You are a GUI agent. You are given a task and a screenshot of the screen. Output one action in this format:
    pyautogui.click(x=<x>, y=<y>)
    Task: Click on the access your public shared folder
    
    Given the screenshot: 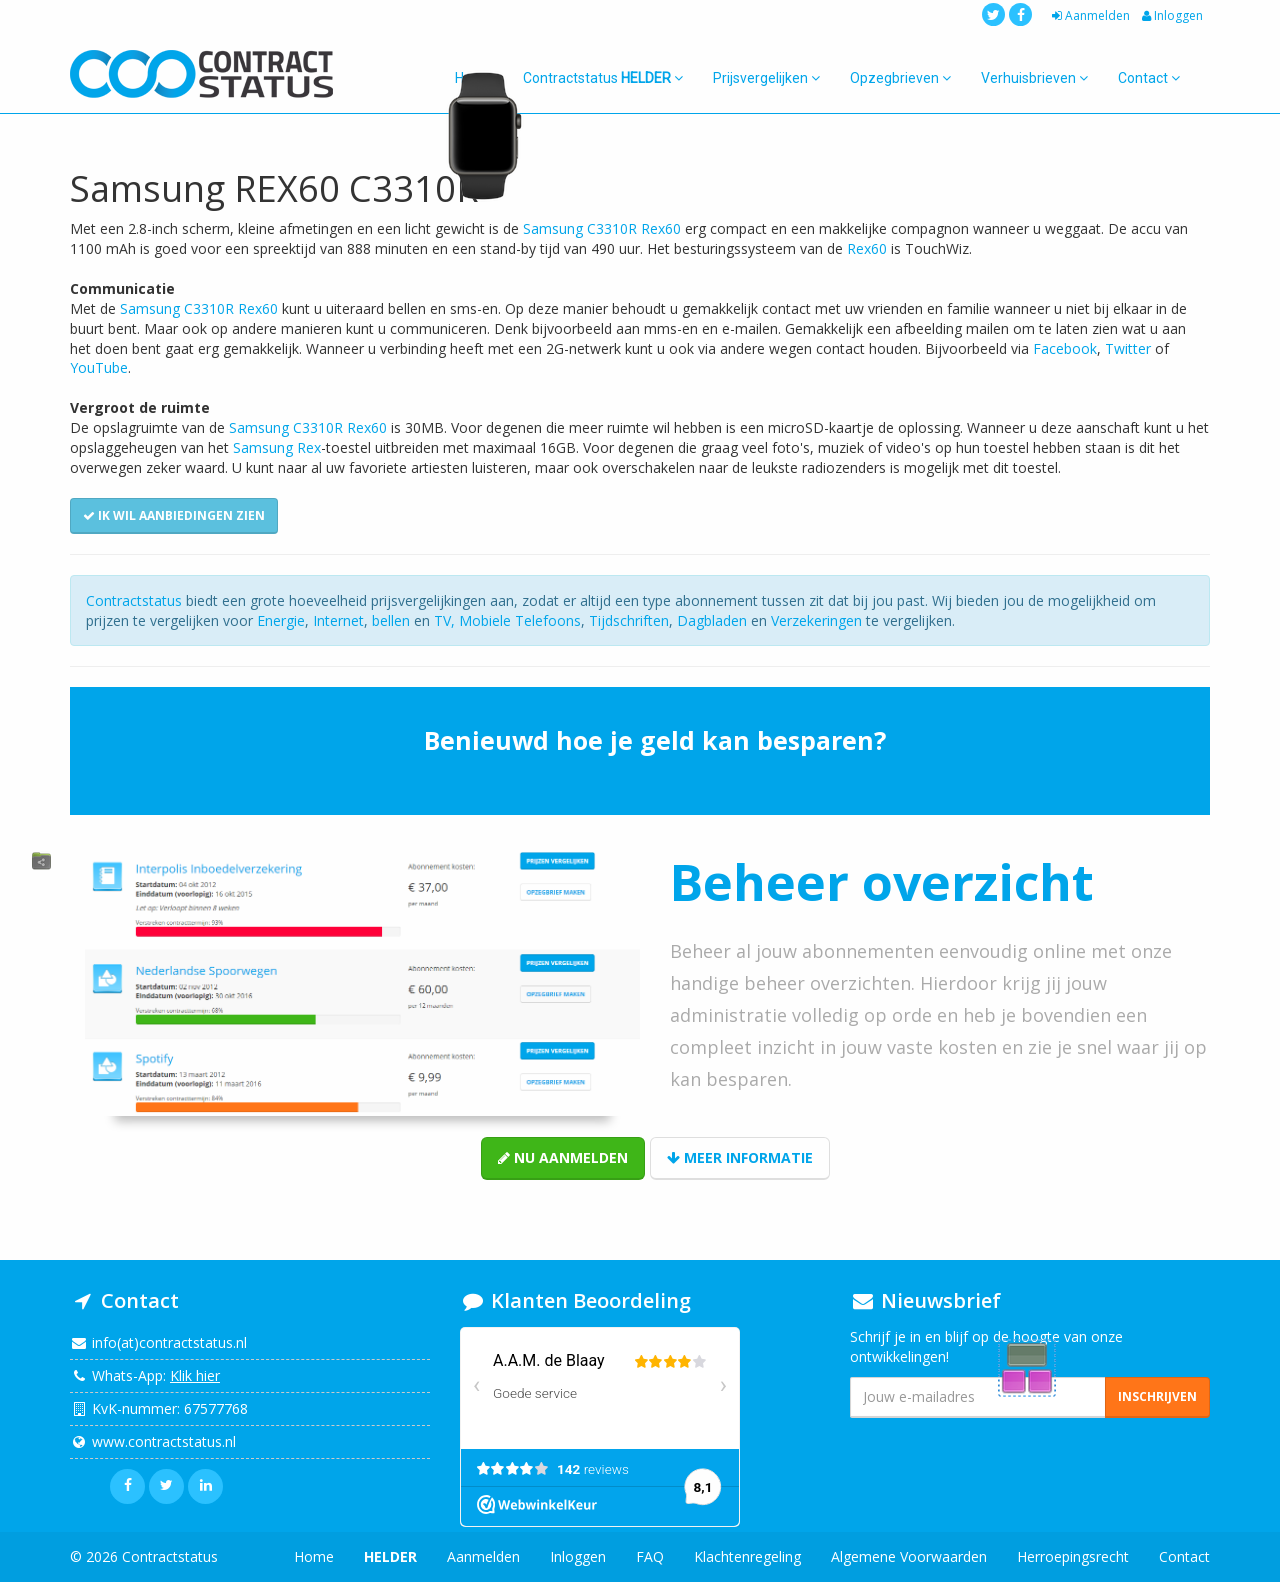 What is the action you would take?
    pyautogui.click(x=41, y=860)
    